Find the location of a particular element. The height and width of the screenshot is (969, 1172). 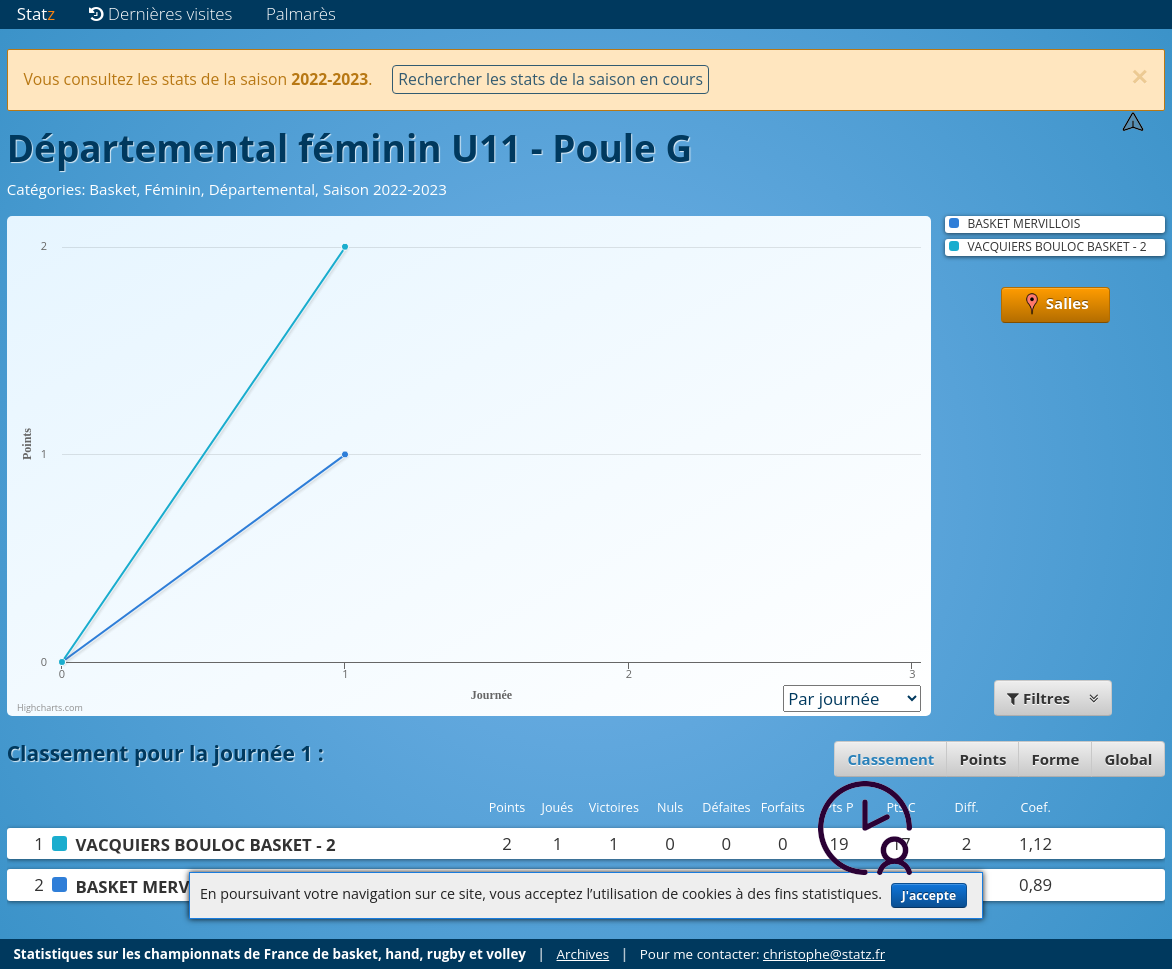

view user's time or schedule is located at coordinates (865, 828).